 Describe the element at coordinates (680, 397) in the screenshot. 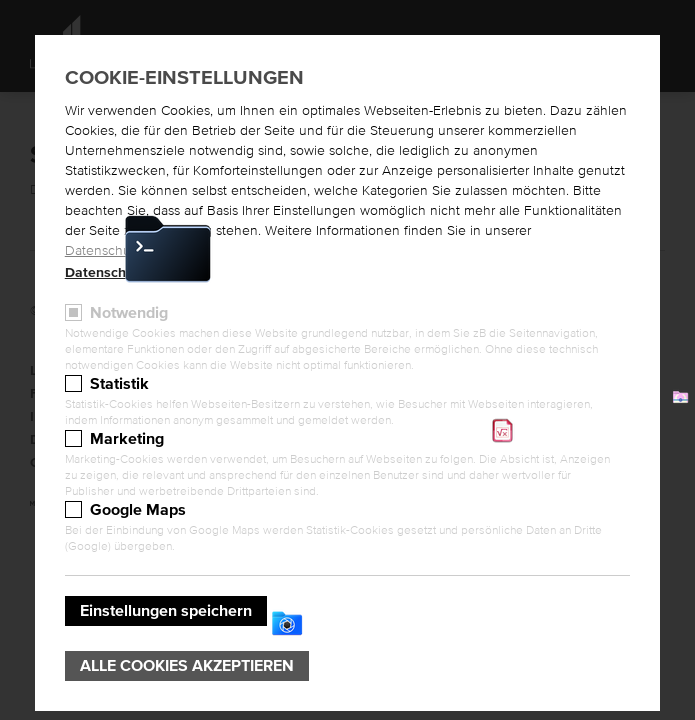

I see `open folder containing pokémon heal ball items or games` at that location.